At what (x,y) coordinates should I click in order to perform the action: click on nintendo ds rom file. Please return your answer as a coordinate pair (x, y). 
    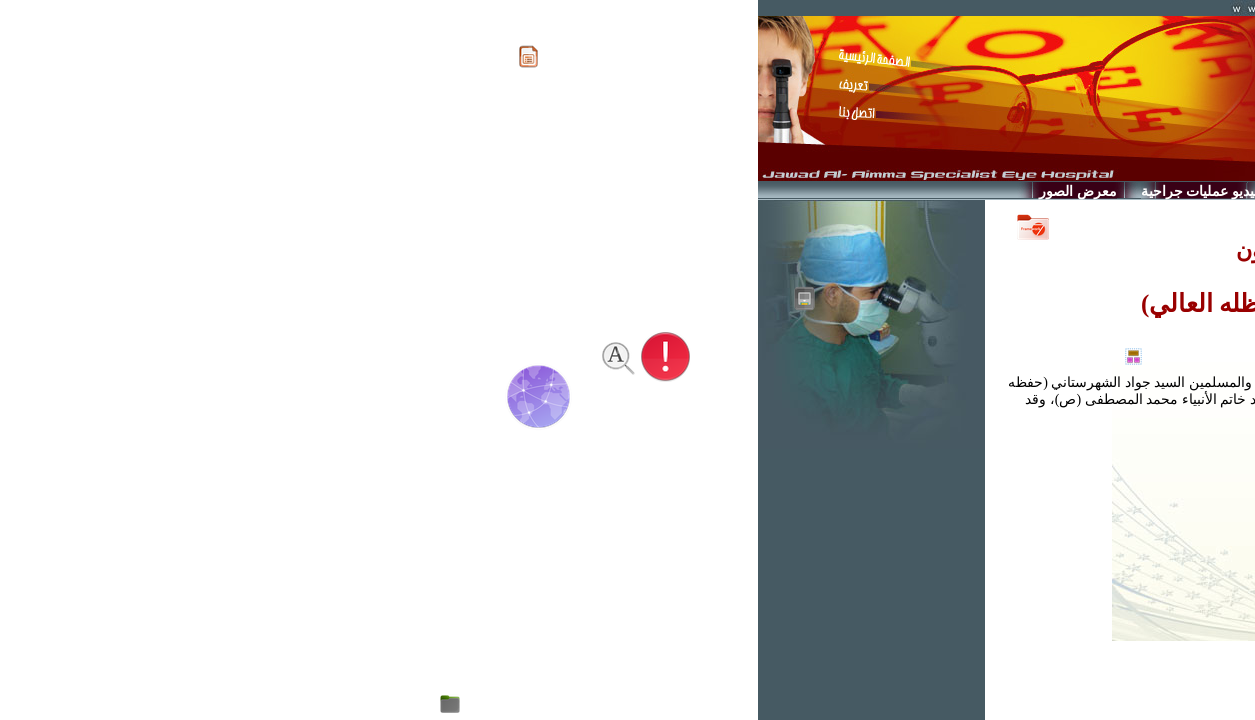
    Looking at the image, I should click on (804, 298).